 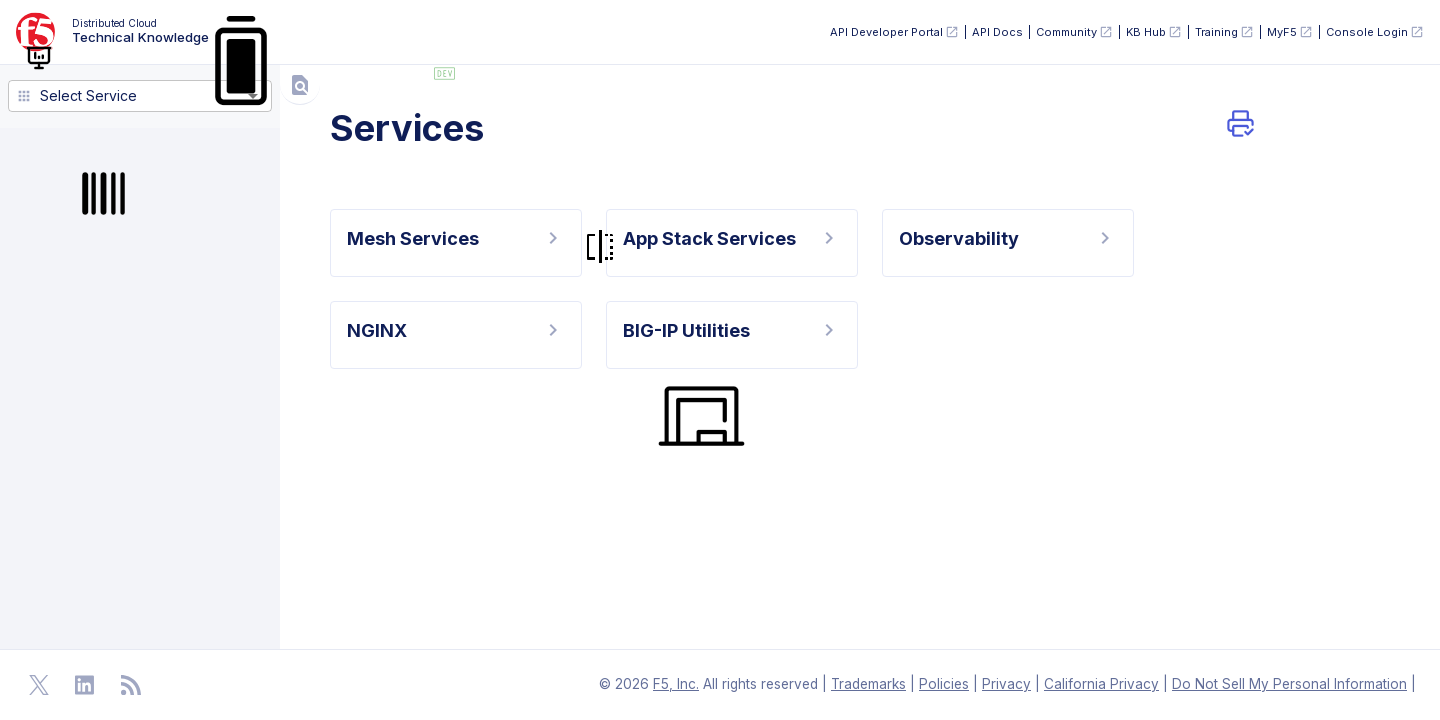 I want to click on open whiteboard or presentation mode, so click(x=701, y=417).